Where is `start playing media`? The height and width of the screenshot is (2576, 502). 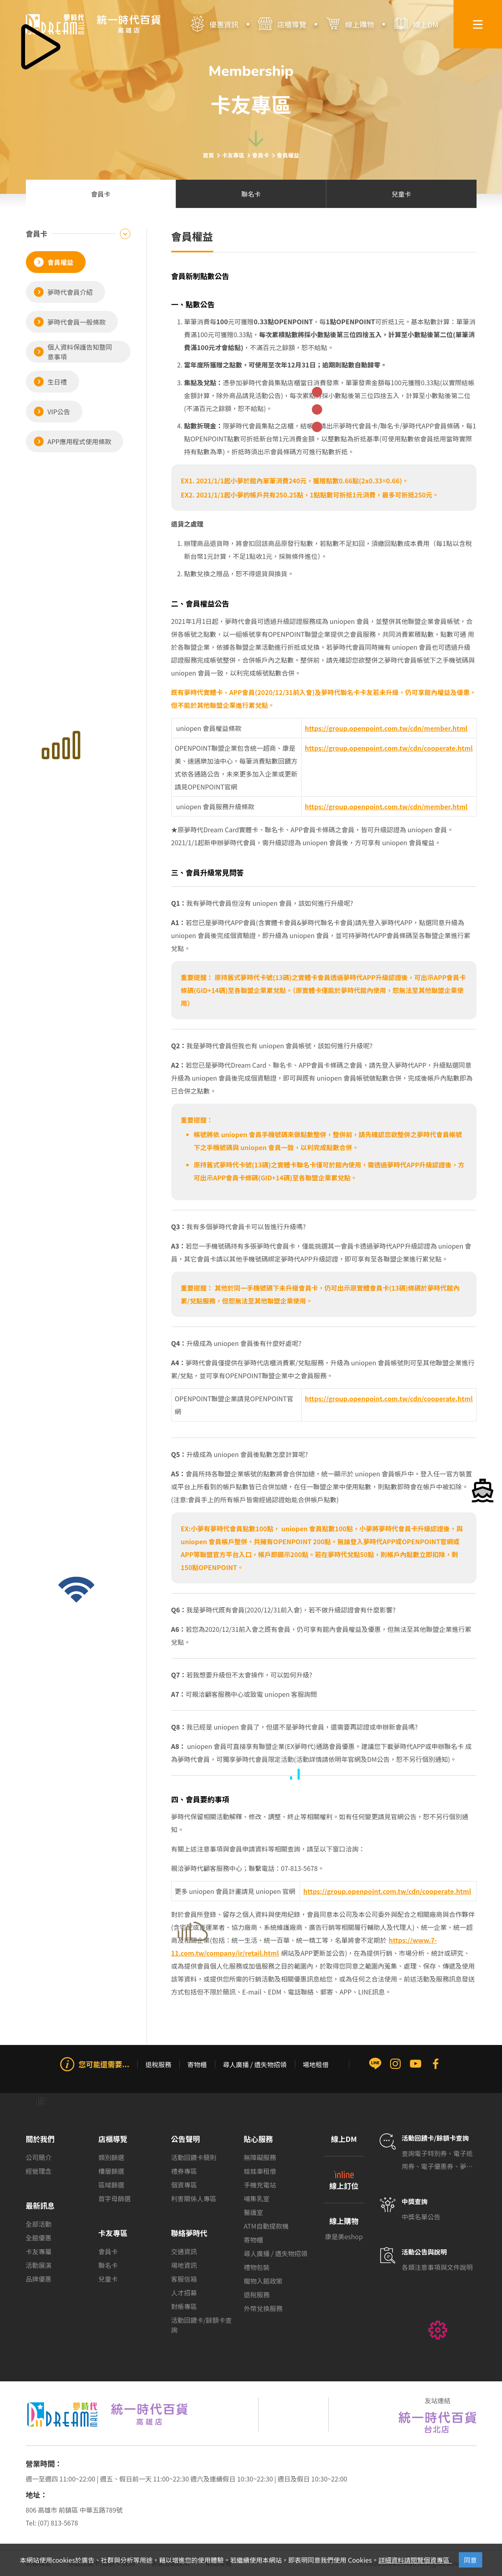
start playing media is located at coordinates (41, 47).